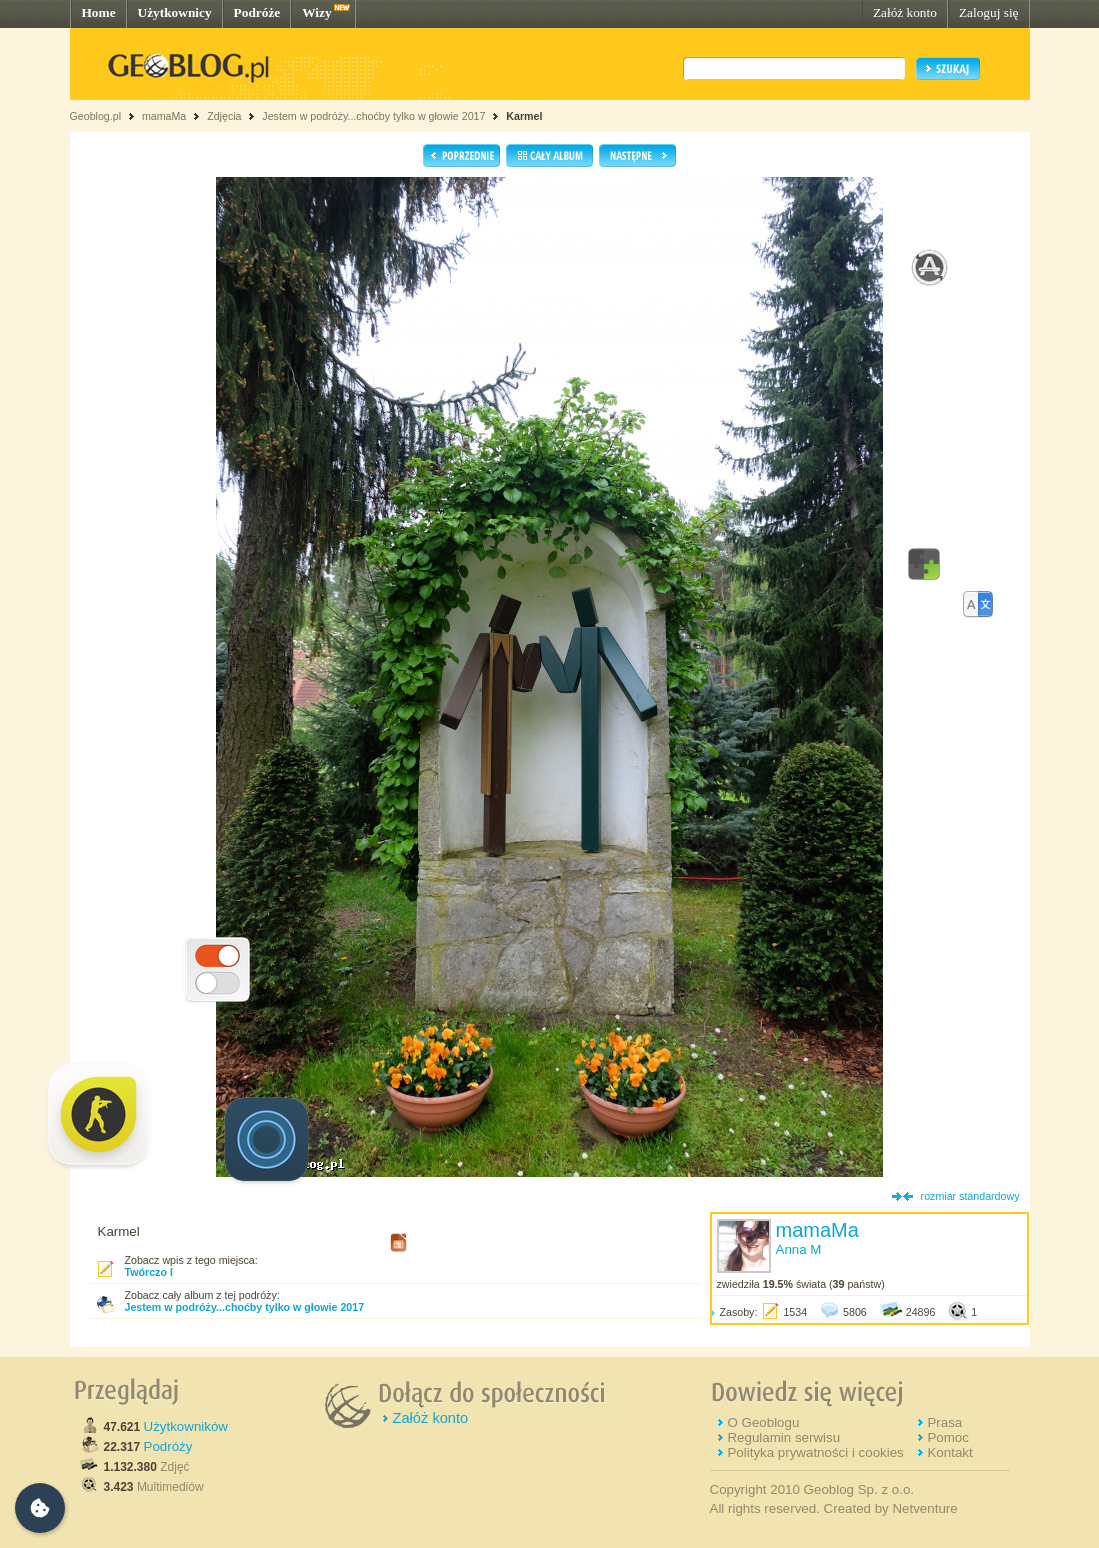 This screenshot has height=1548, width=1099. Describe the element at coordinates (929, 267) in the screenshot. I see `open the software update manager` at that location.